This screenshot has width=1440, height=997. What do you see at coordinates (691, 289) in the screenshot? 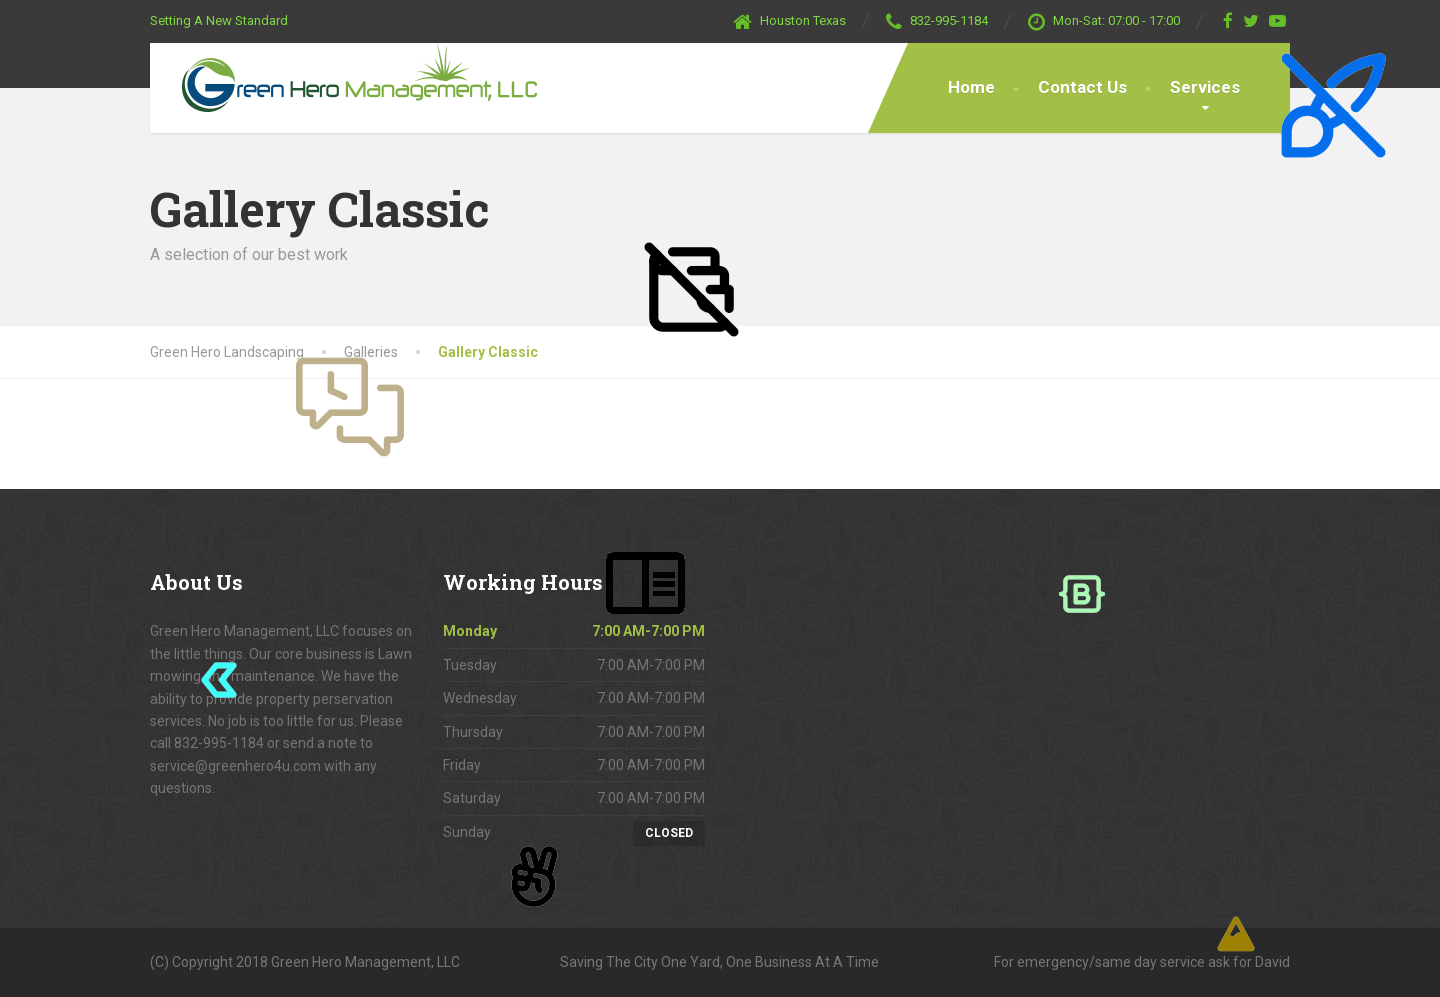
I see `wallet feature unavailable or disabled` at bounding box center [691, 289].